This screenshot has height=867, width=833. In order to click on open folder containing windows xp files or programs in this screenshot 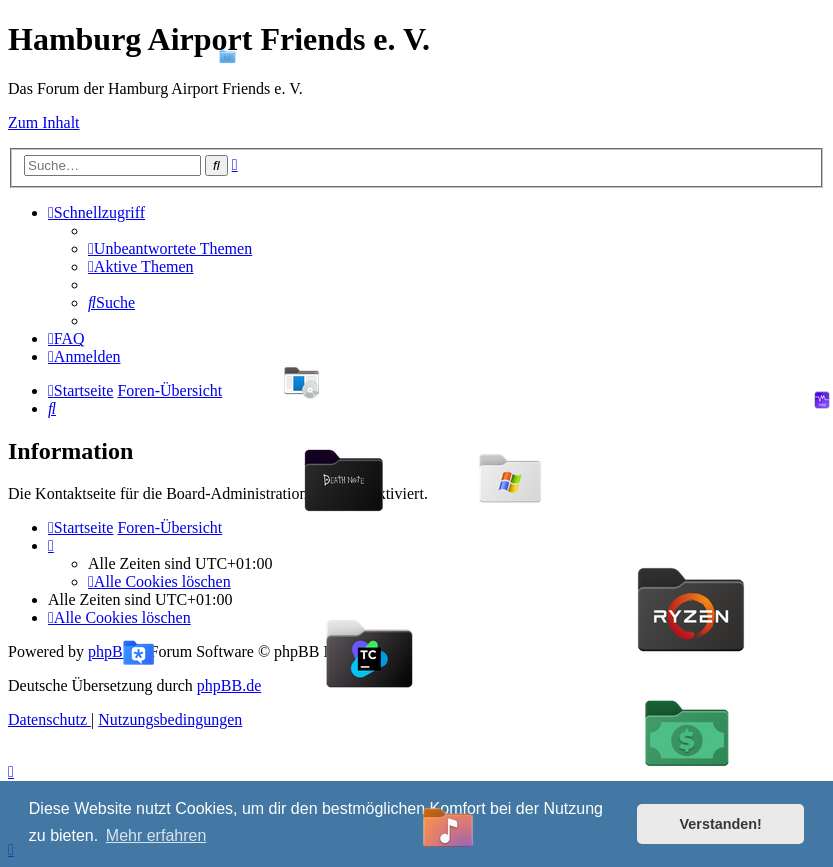, I will do `click(510, 480)`.